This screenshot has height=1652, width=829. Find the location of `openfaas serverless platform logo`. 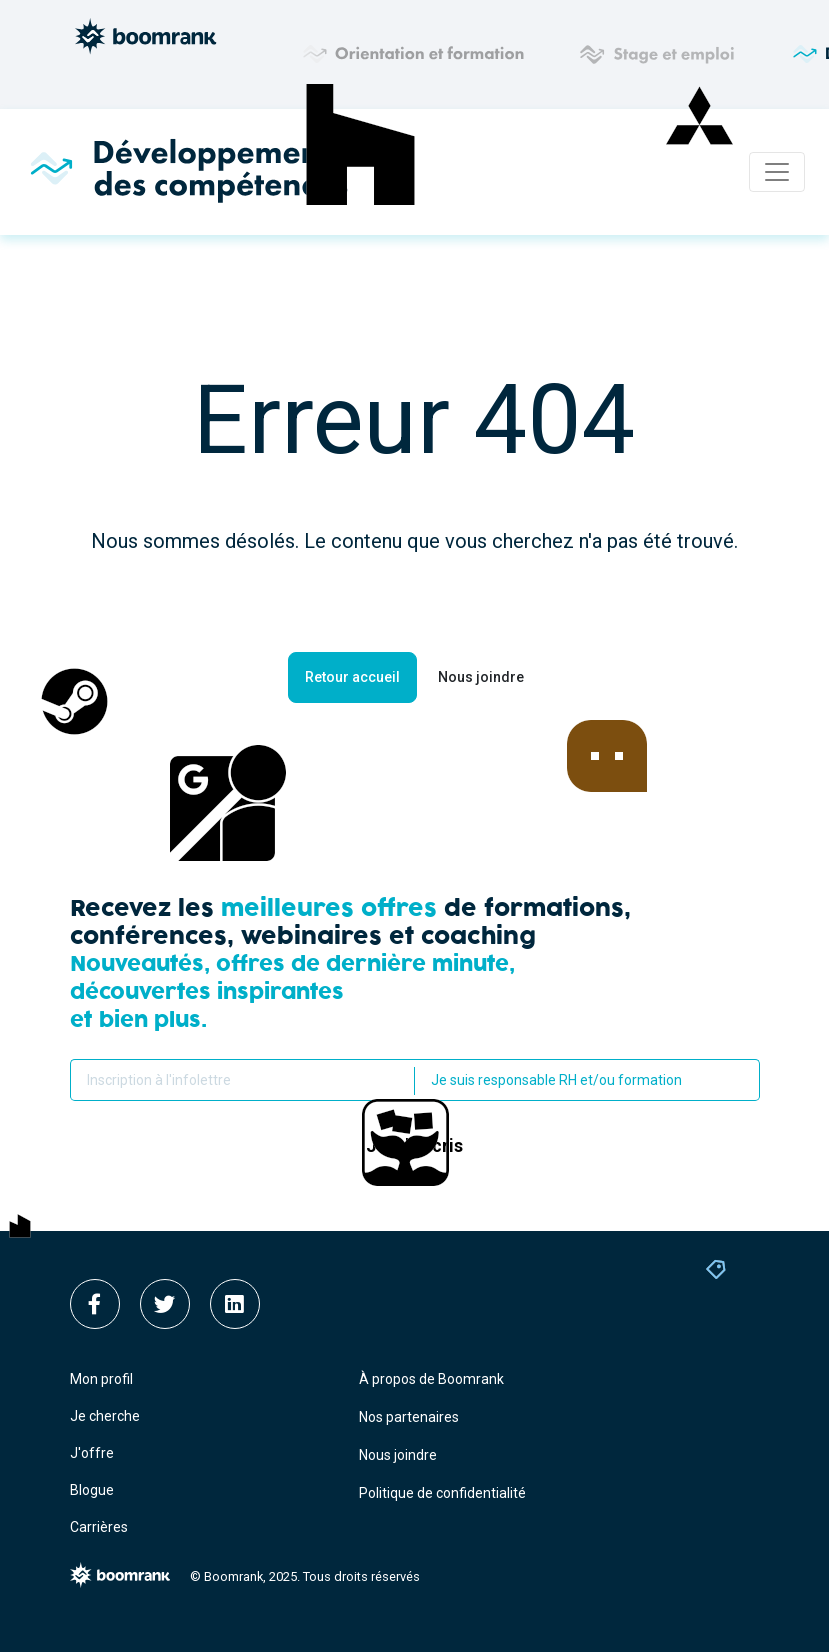

openfaas serverless platform logo is located at coordinates (405, 1142).